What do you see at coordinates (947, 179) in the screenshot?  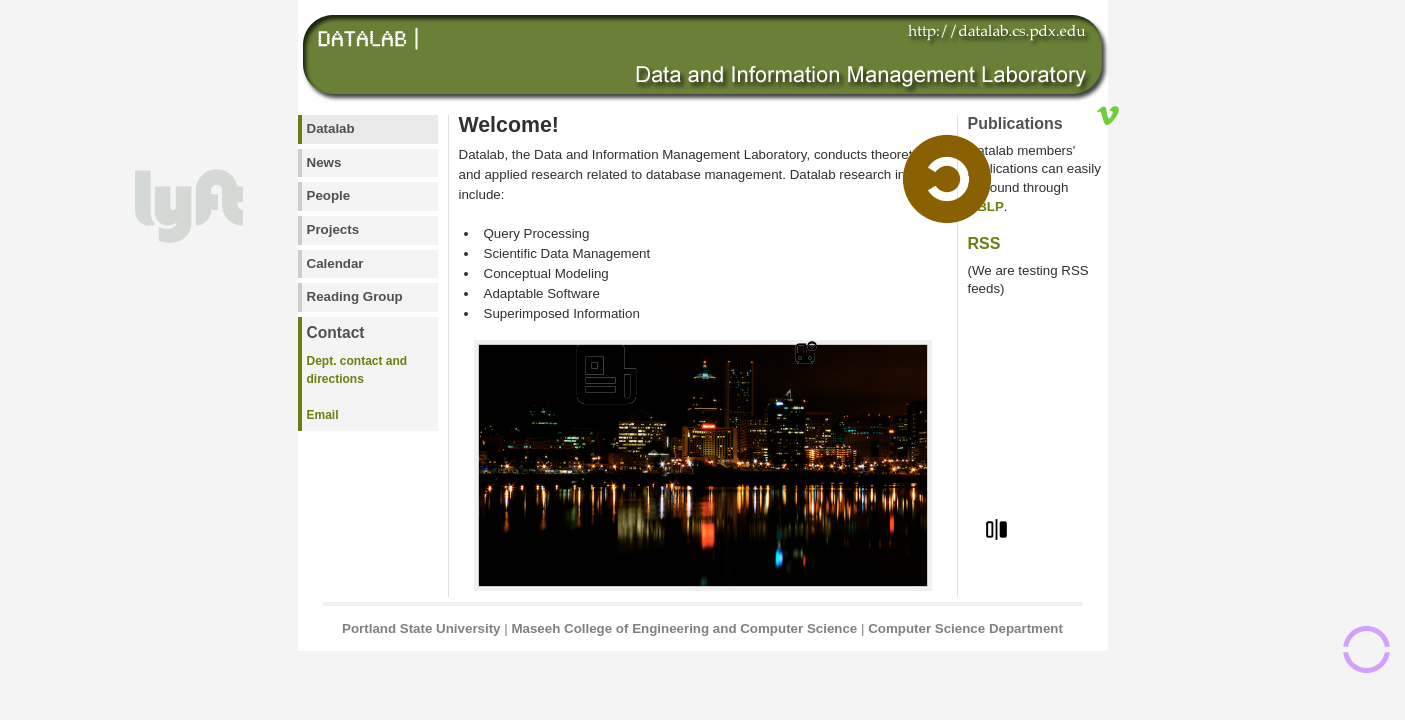 I see `indicates content licensed under copyleft` at bounding box center [947, 179].